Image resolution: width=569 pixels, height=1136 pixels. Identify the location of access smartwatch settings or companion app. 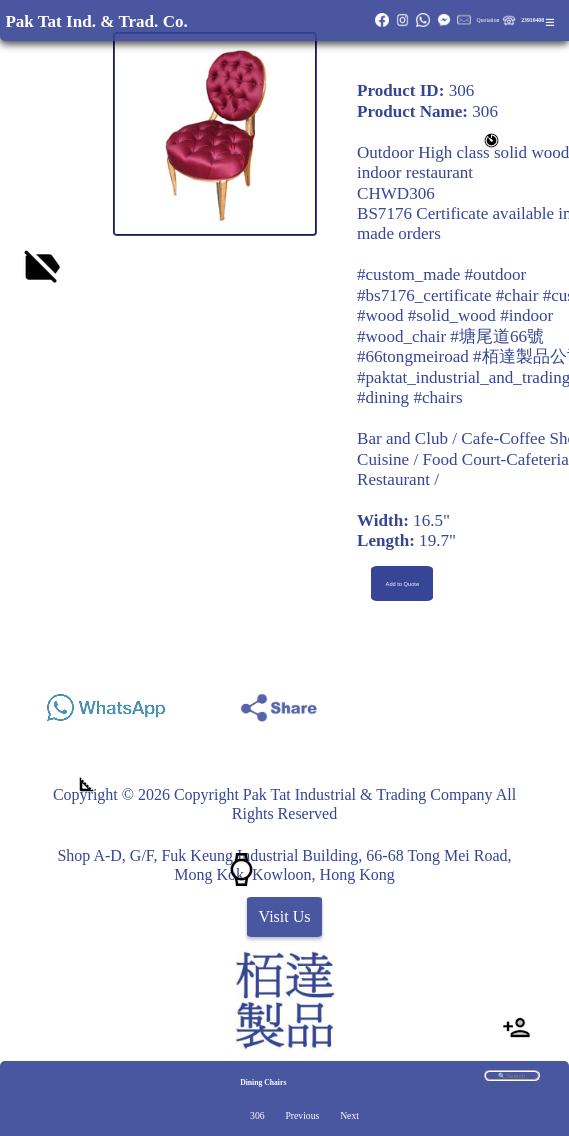
(241, 869).